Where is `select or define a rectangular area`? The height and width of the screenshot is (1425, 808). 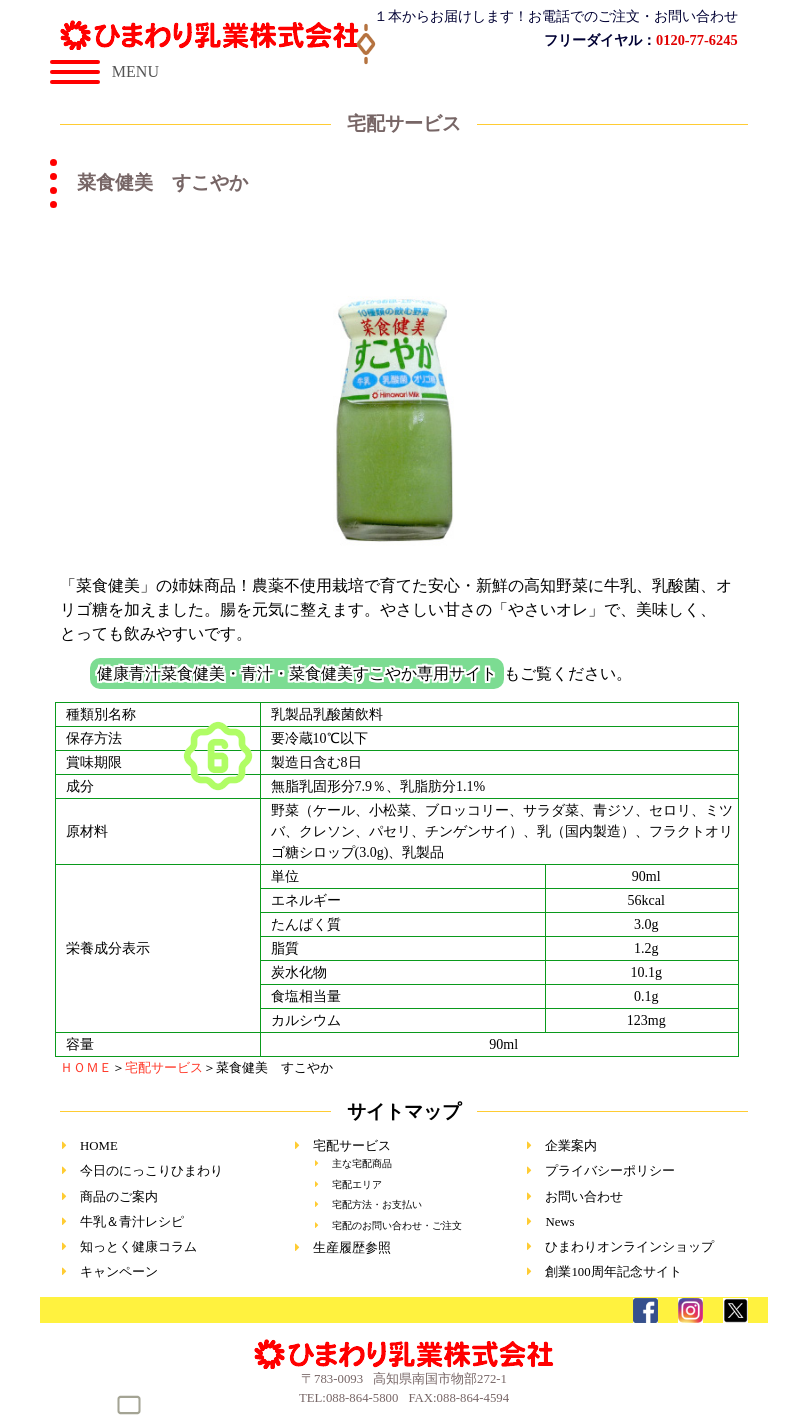
select or define a rectangular area is located at coordinates (129, 1405).